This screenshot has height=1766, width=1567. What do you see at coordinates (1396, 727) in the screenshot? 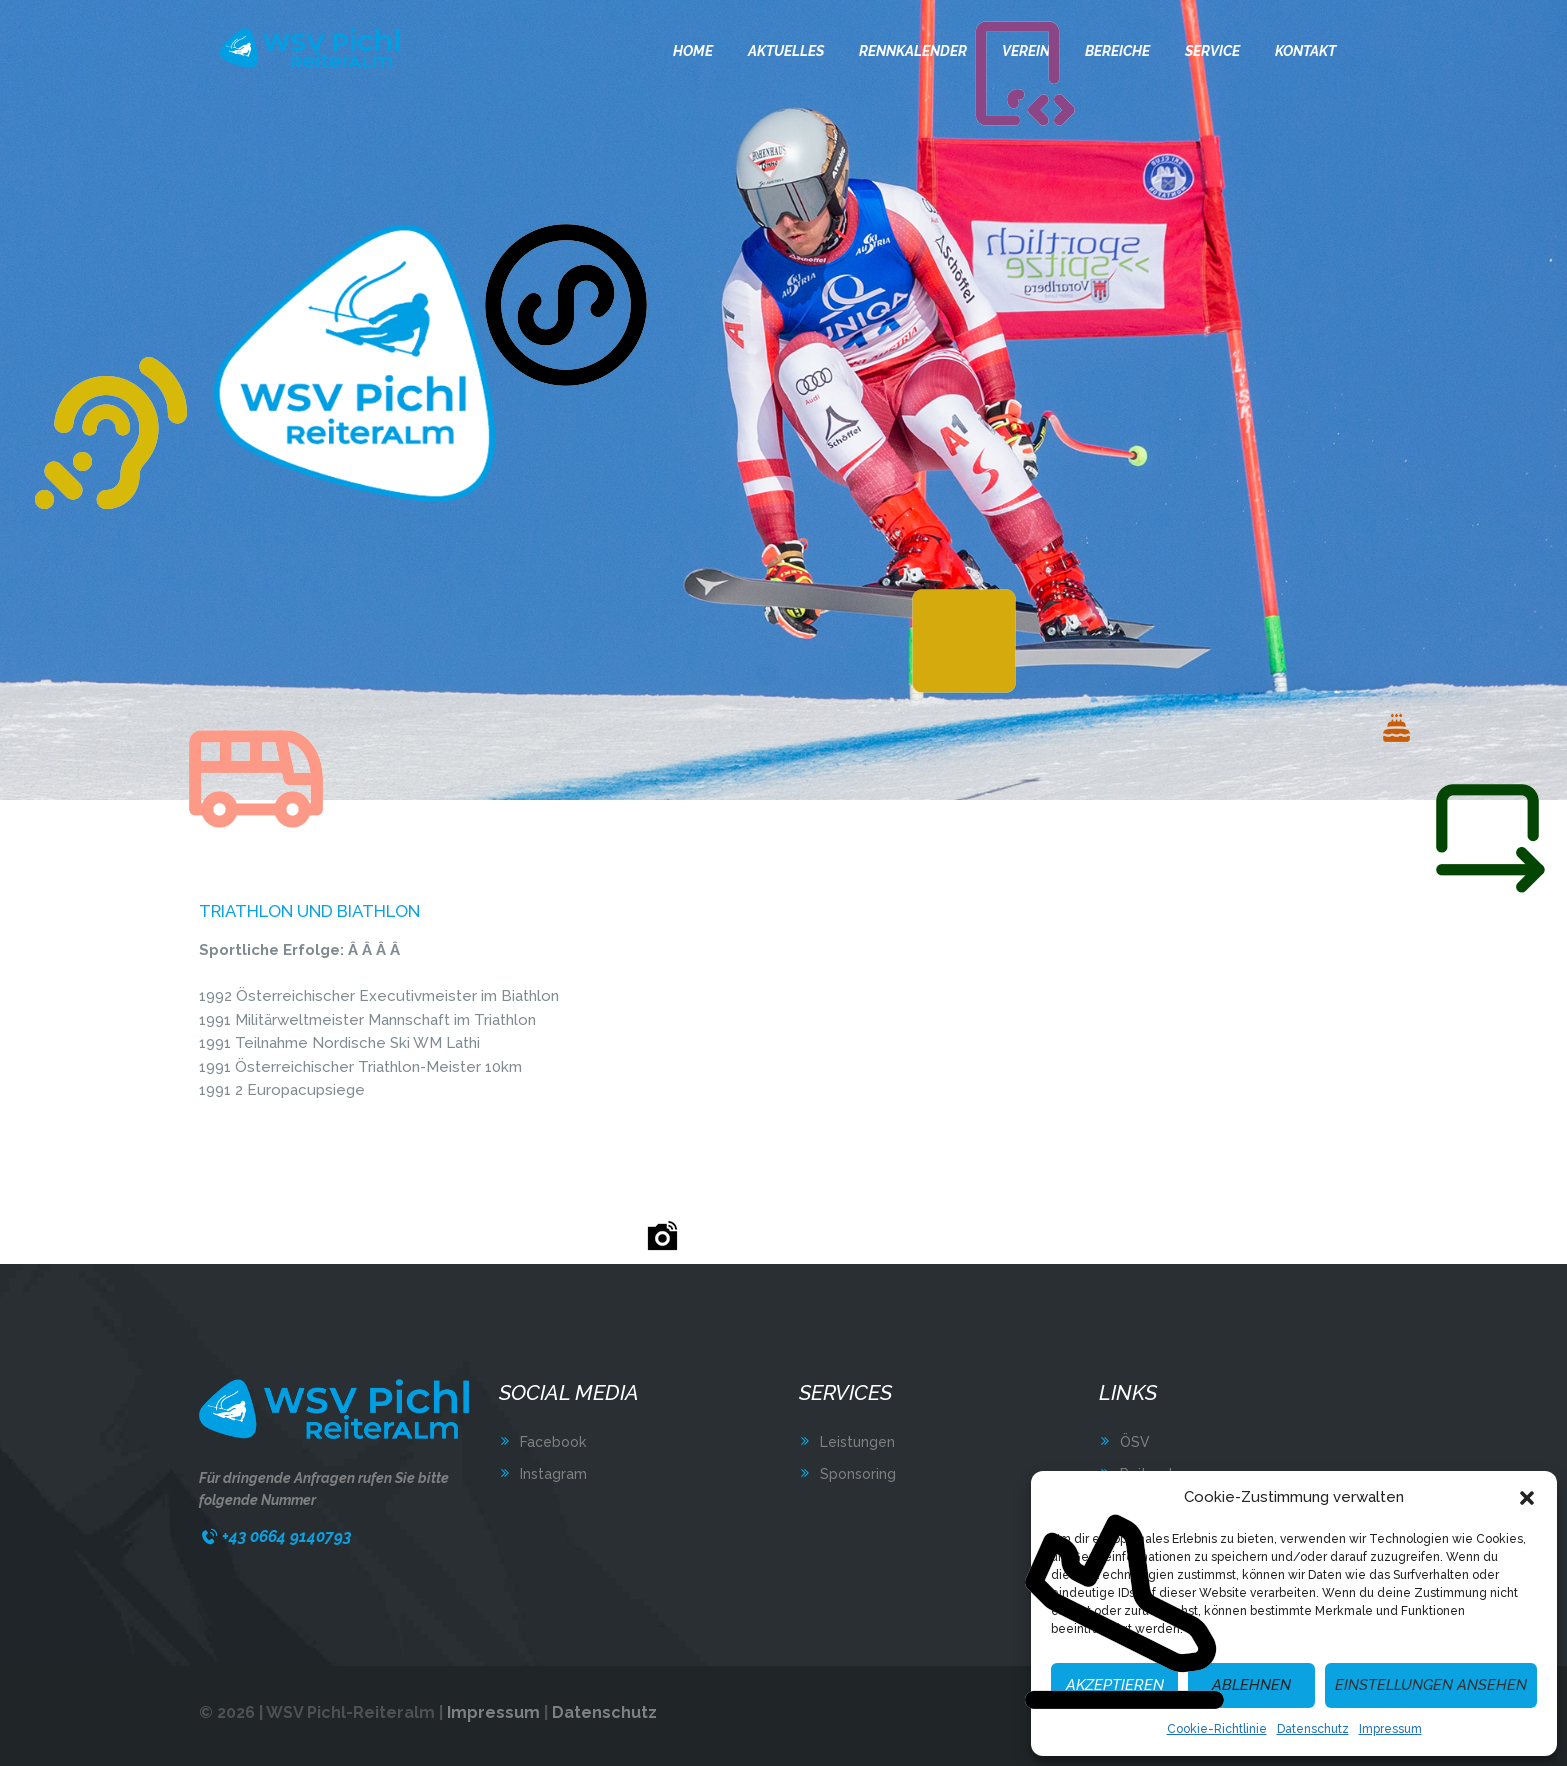
I see `view birthday or celebration notifications` at bounding box center [1396, 727].